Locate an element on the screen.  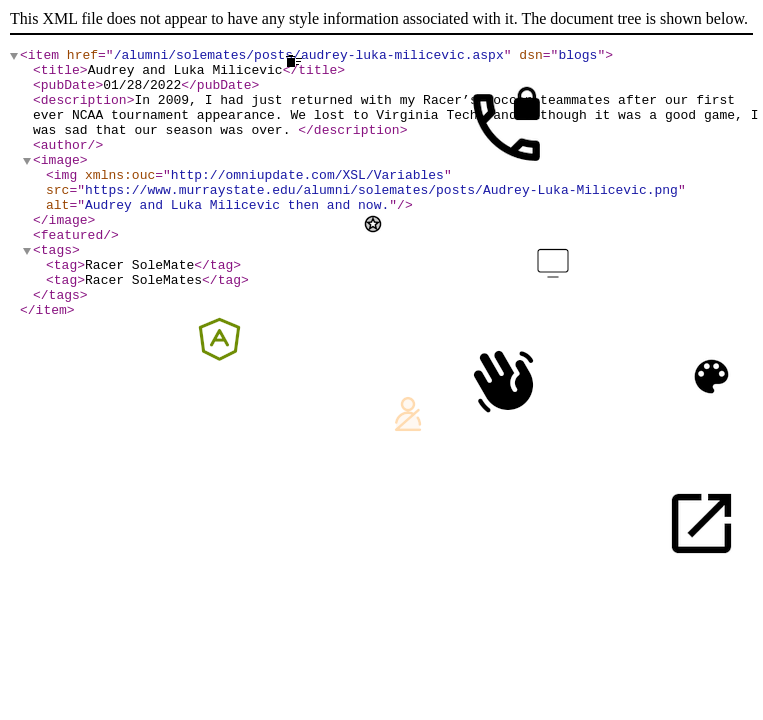
view display settings is located at coordinates (553, 262).